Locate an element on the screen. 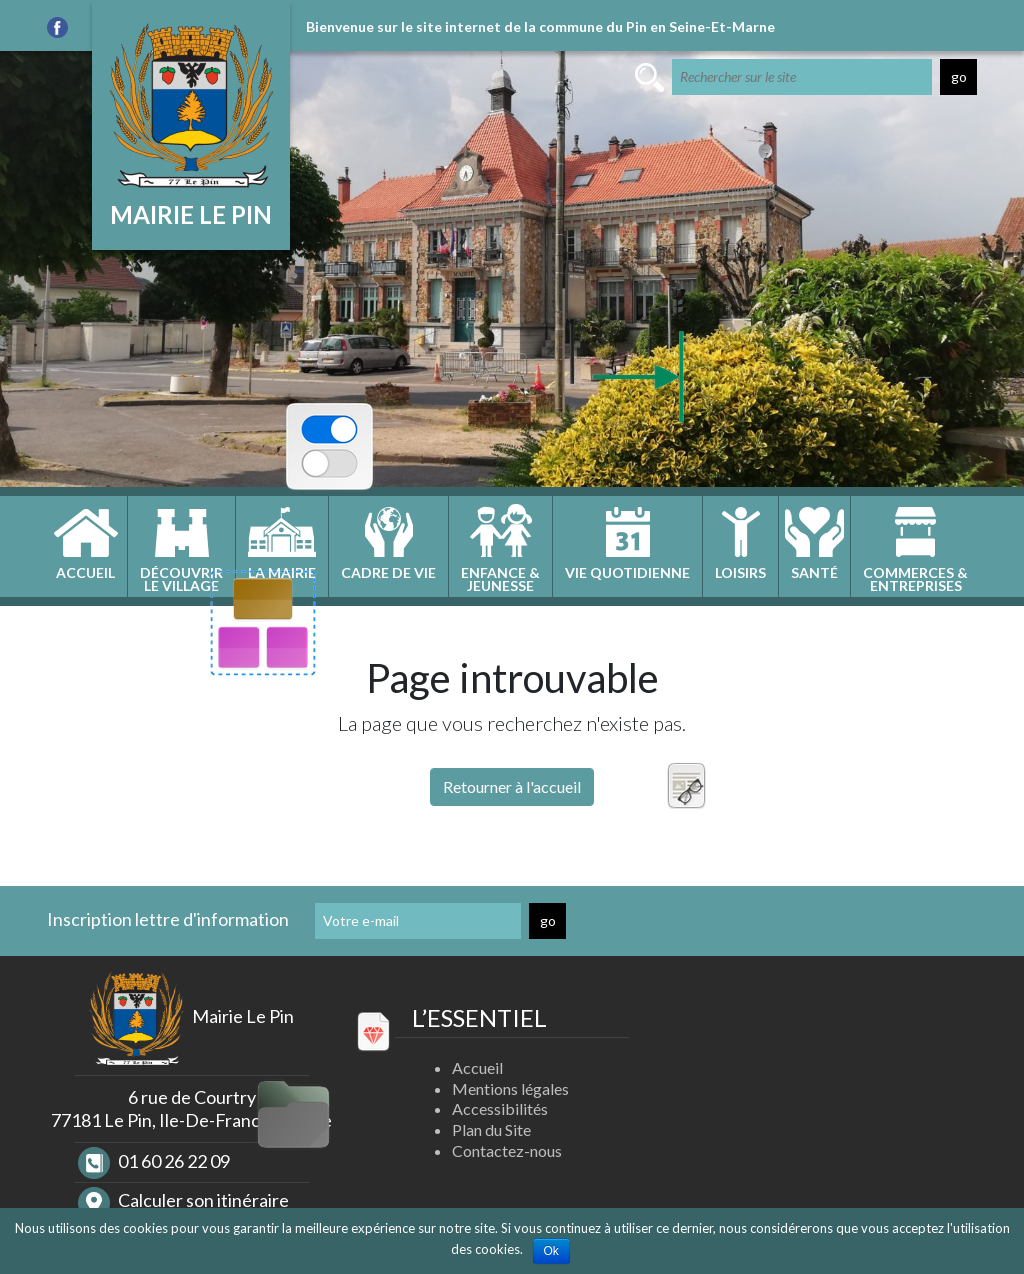  a ruby programming language file is located at coordinates (373, 1031).